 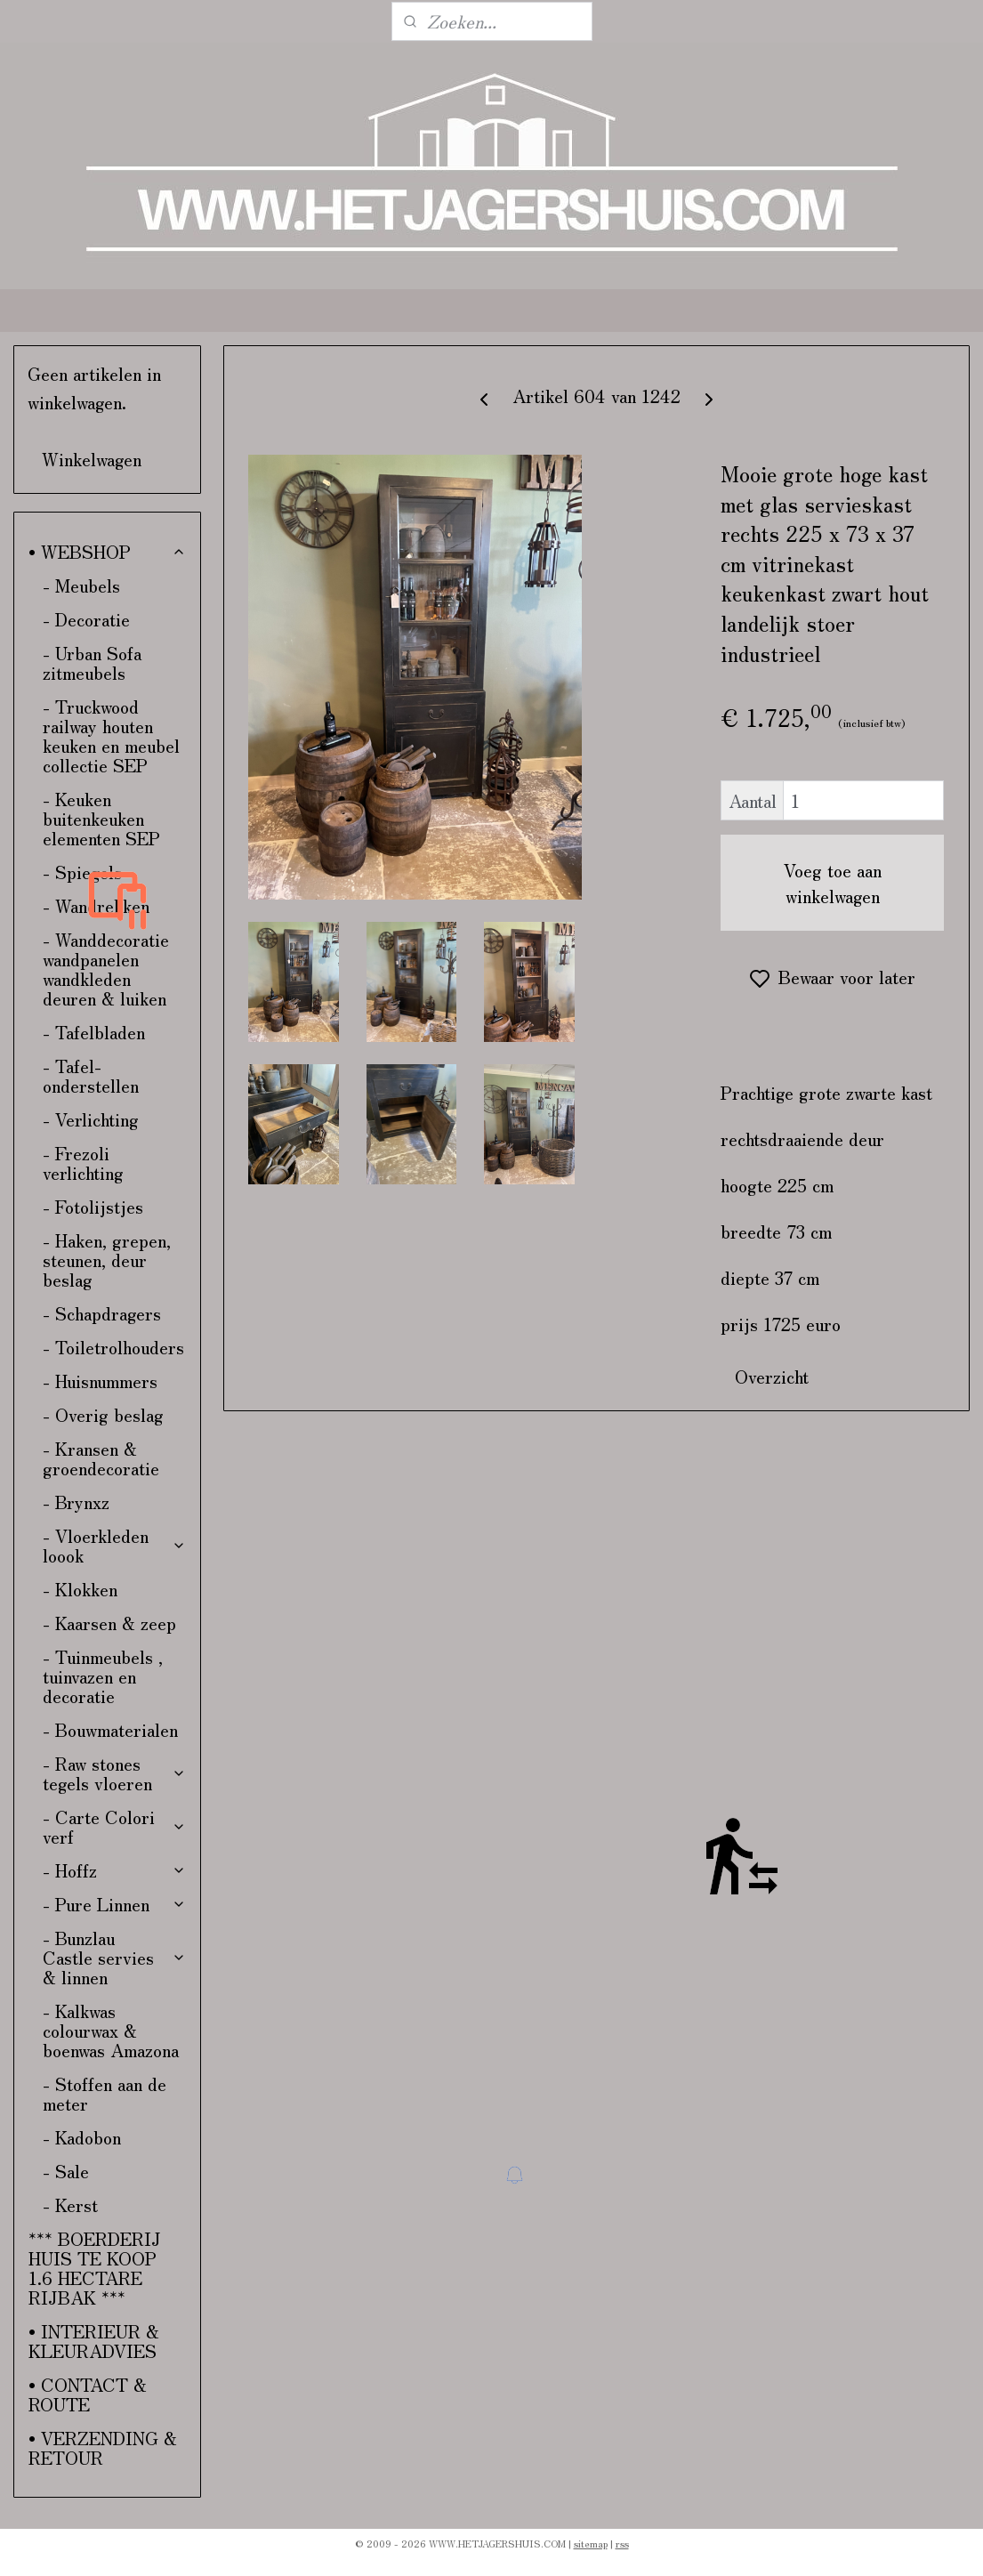 What do you see at coordinates (742, 1855) in the screenshot?
I see `transfer between transit lines at this station` at bounding box center [742, 1855].